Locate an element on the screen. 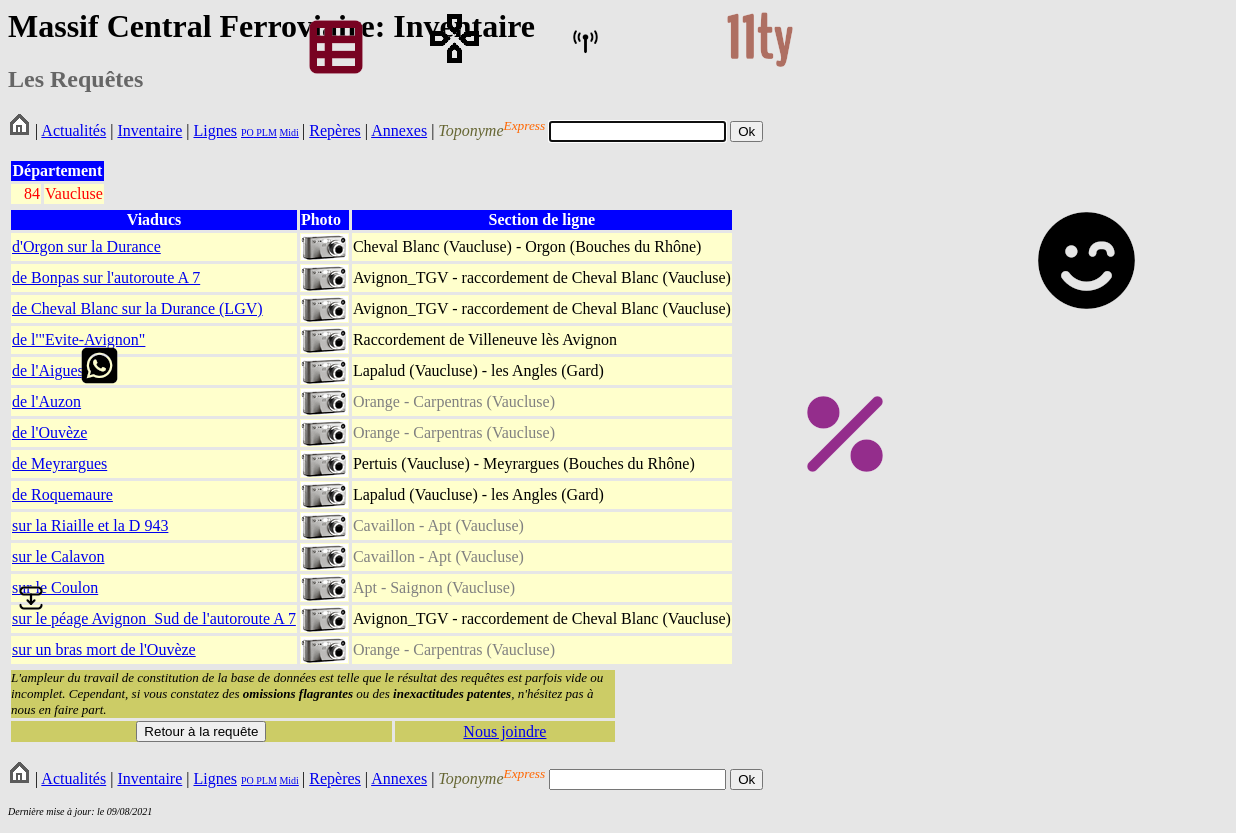  insert a winking emoji or emoticon is located at coordinates (1086, 260).